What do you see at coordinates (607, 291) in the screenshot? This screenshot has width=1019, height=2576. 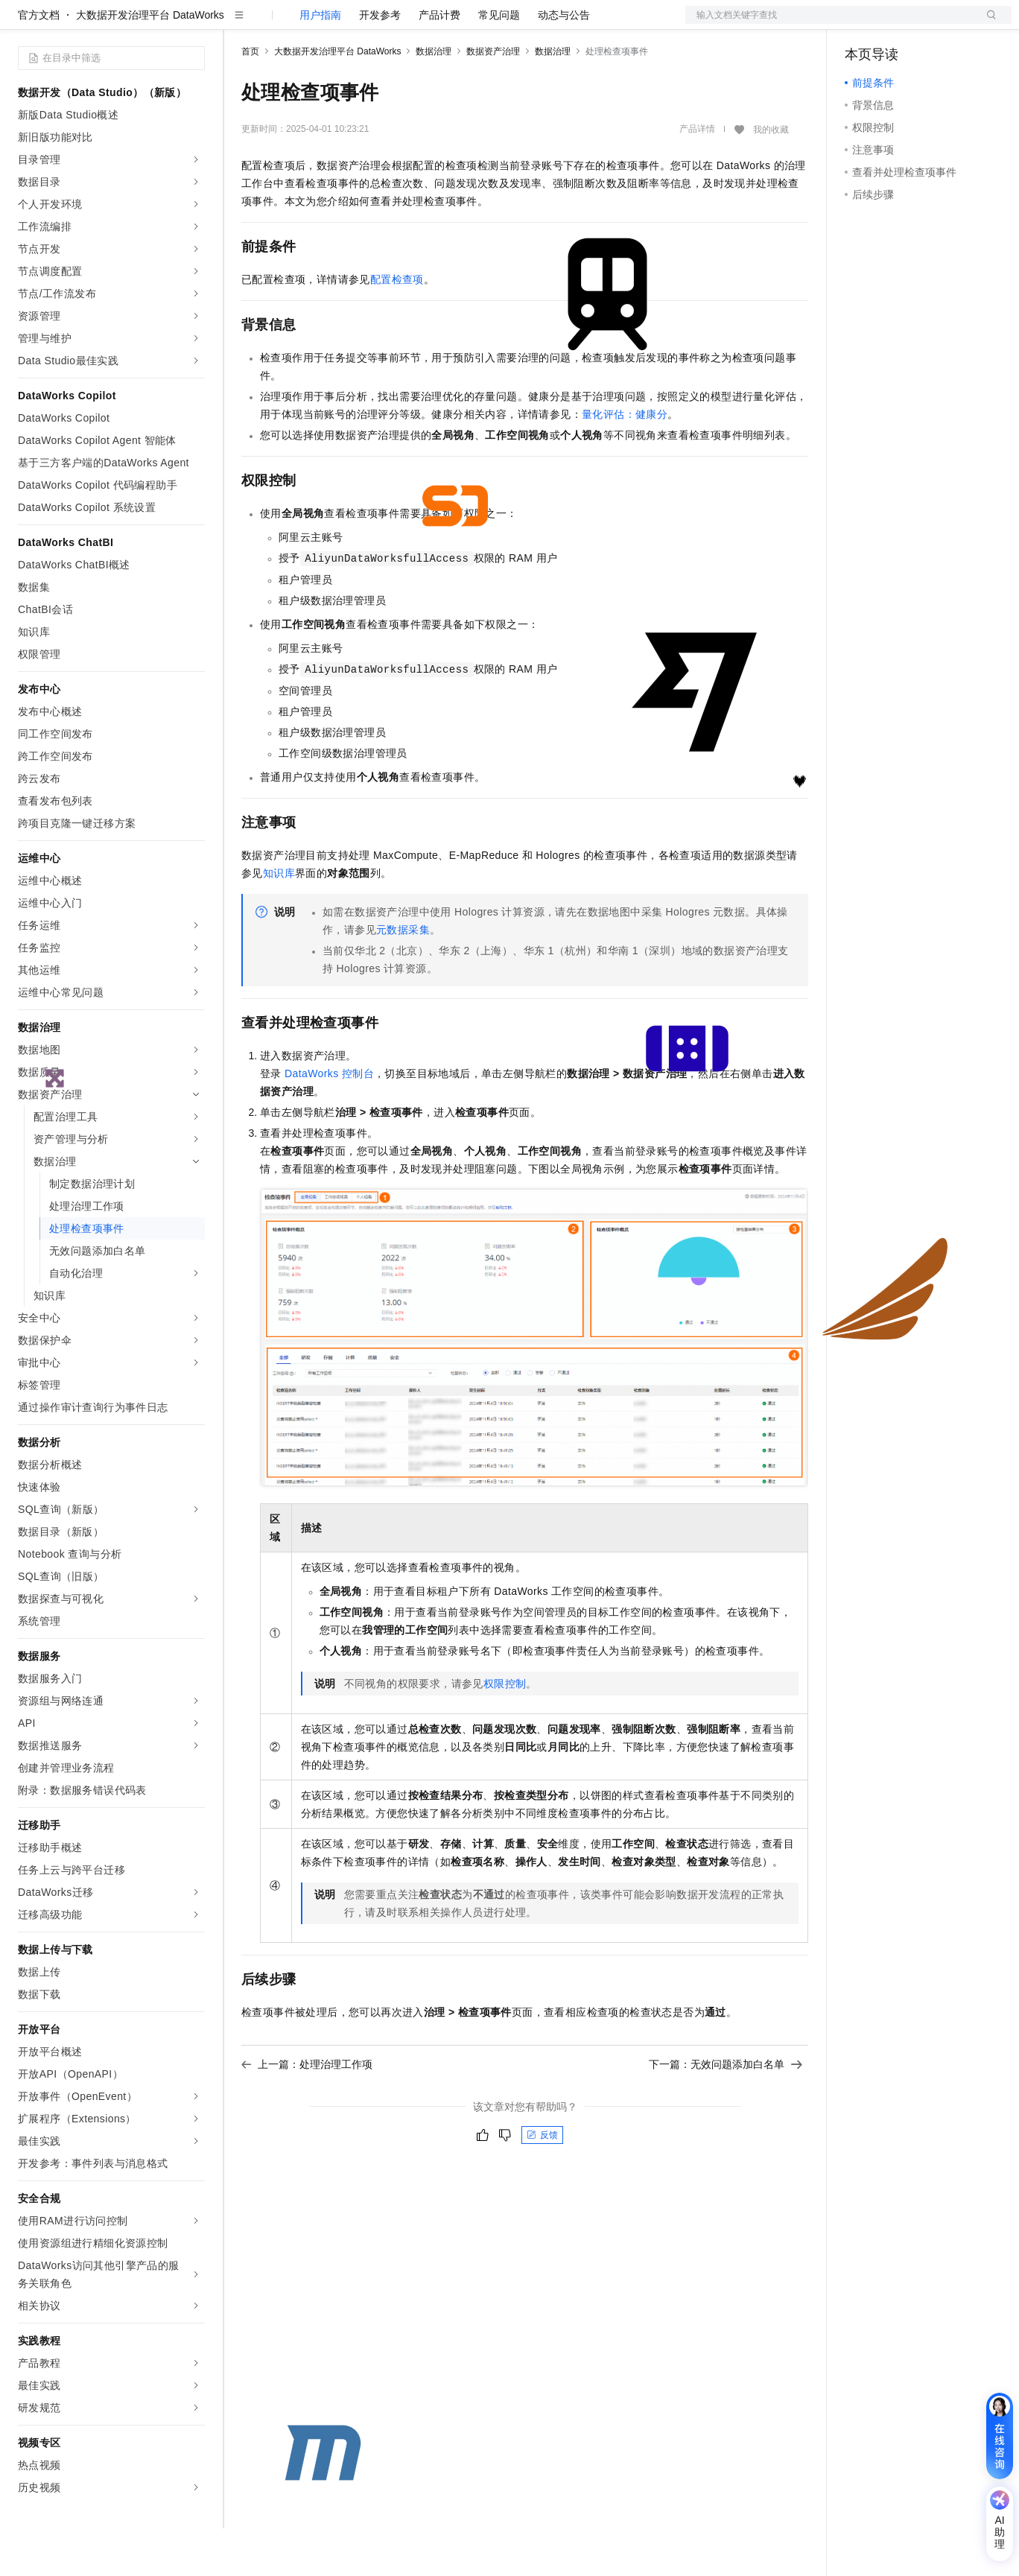 I see `view subway or metro transit options` at bounding box center [607, 291].